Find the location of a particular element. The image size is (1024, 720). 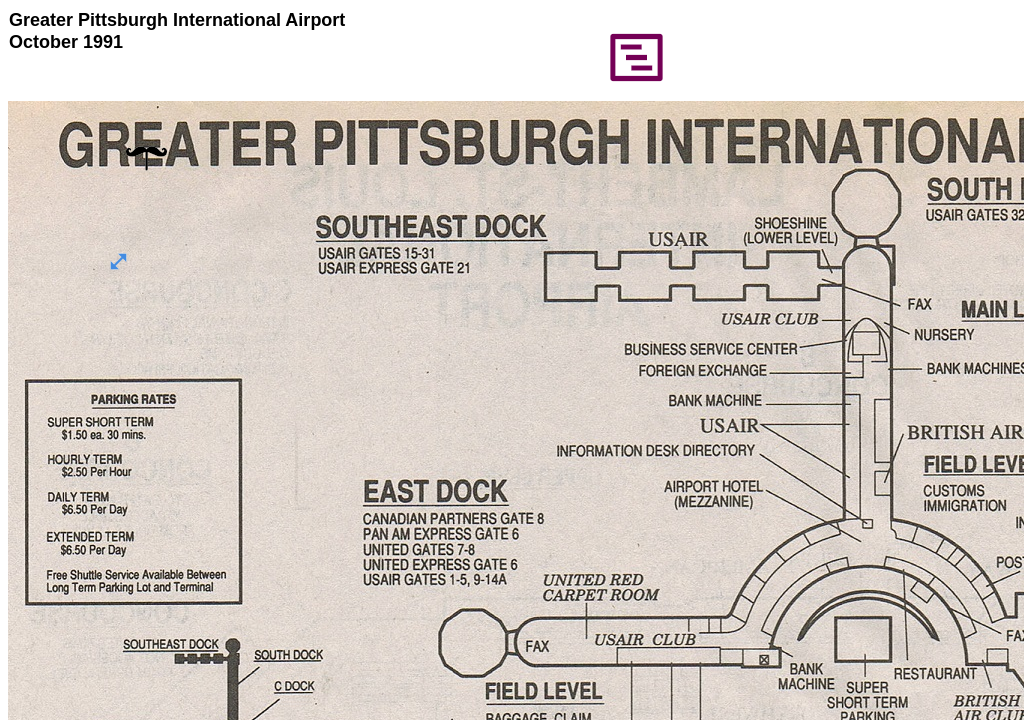

handlebars.js templating library logo is located at coordinates (146, 158).